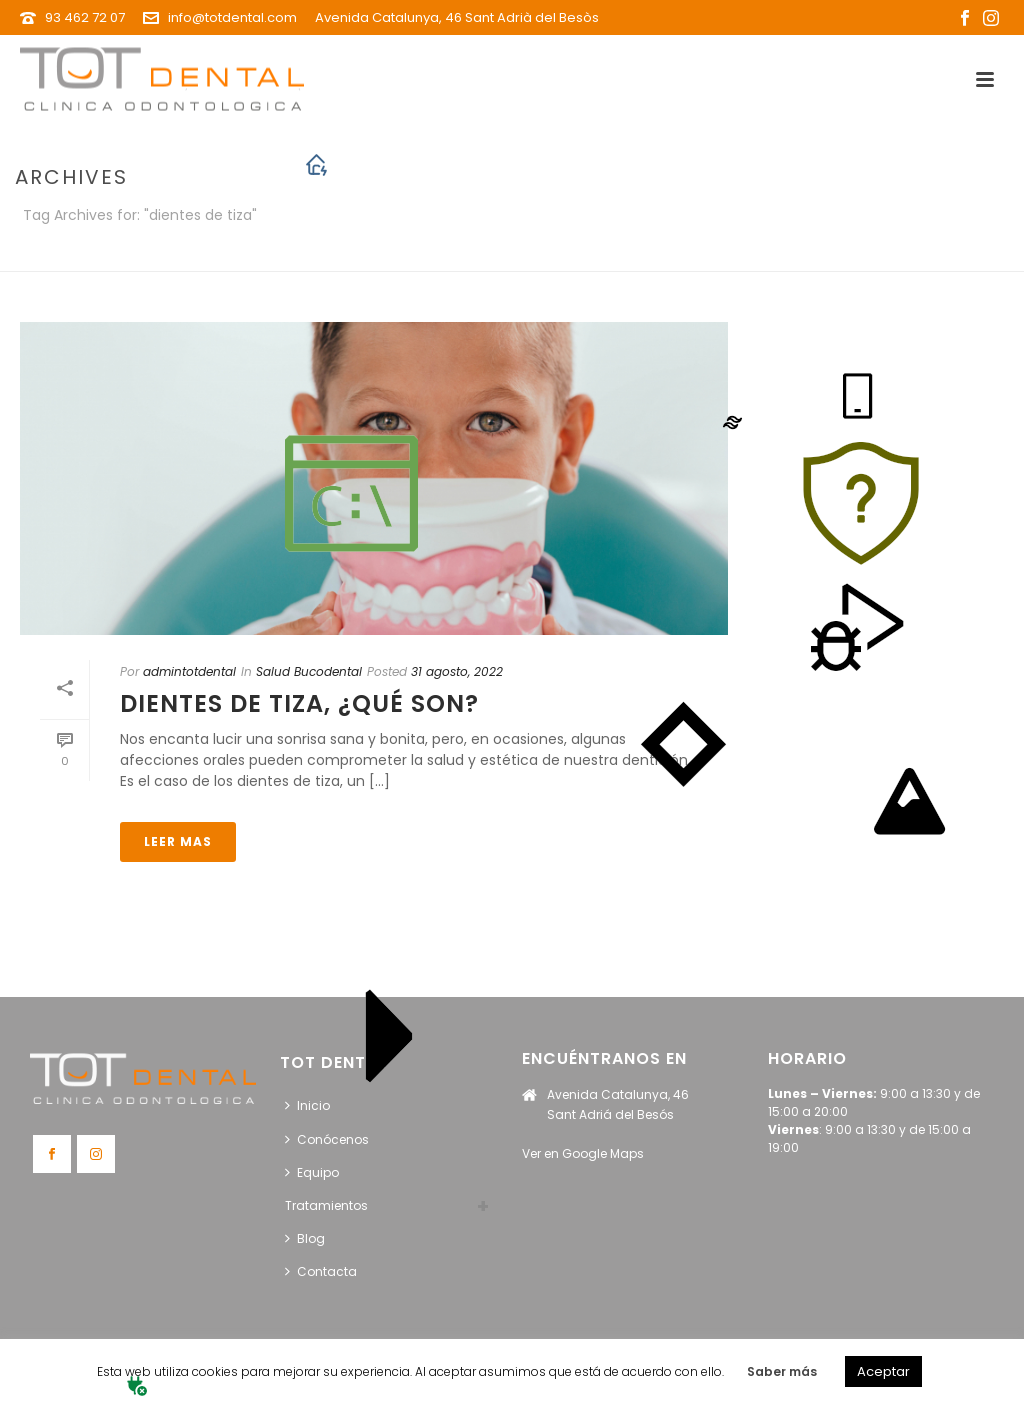  What do you see at coordinates (683, 744) in the screenshot?
I see `unverified log breakpoint in debug mode` at bounding box center [683, 744].